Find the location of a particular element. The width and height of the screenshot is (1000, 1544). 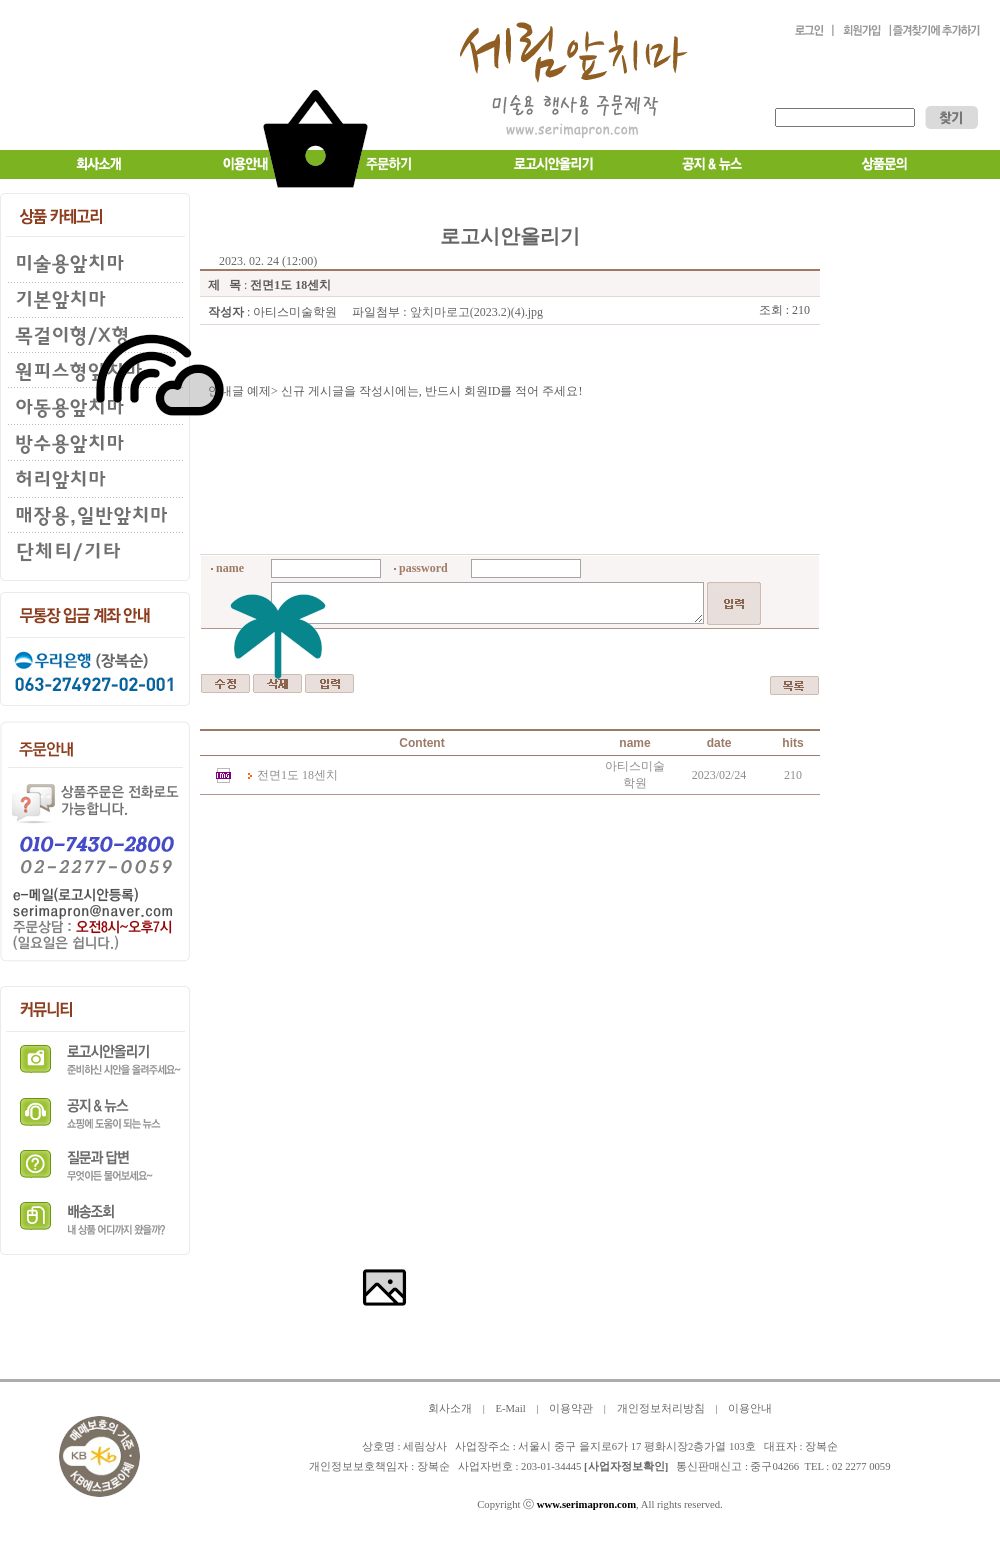

weather forecast showing partly cloudy with rainbow is located at coordinates (160, 373).